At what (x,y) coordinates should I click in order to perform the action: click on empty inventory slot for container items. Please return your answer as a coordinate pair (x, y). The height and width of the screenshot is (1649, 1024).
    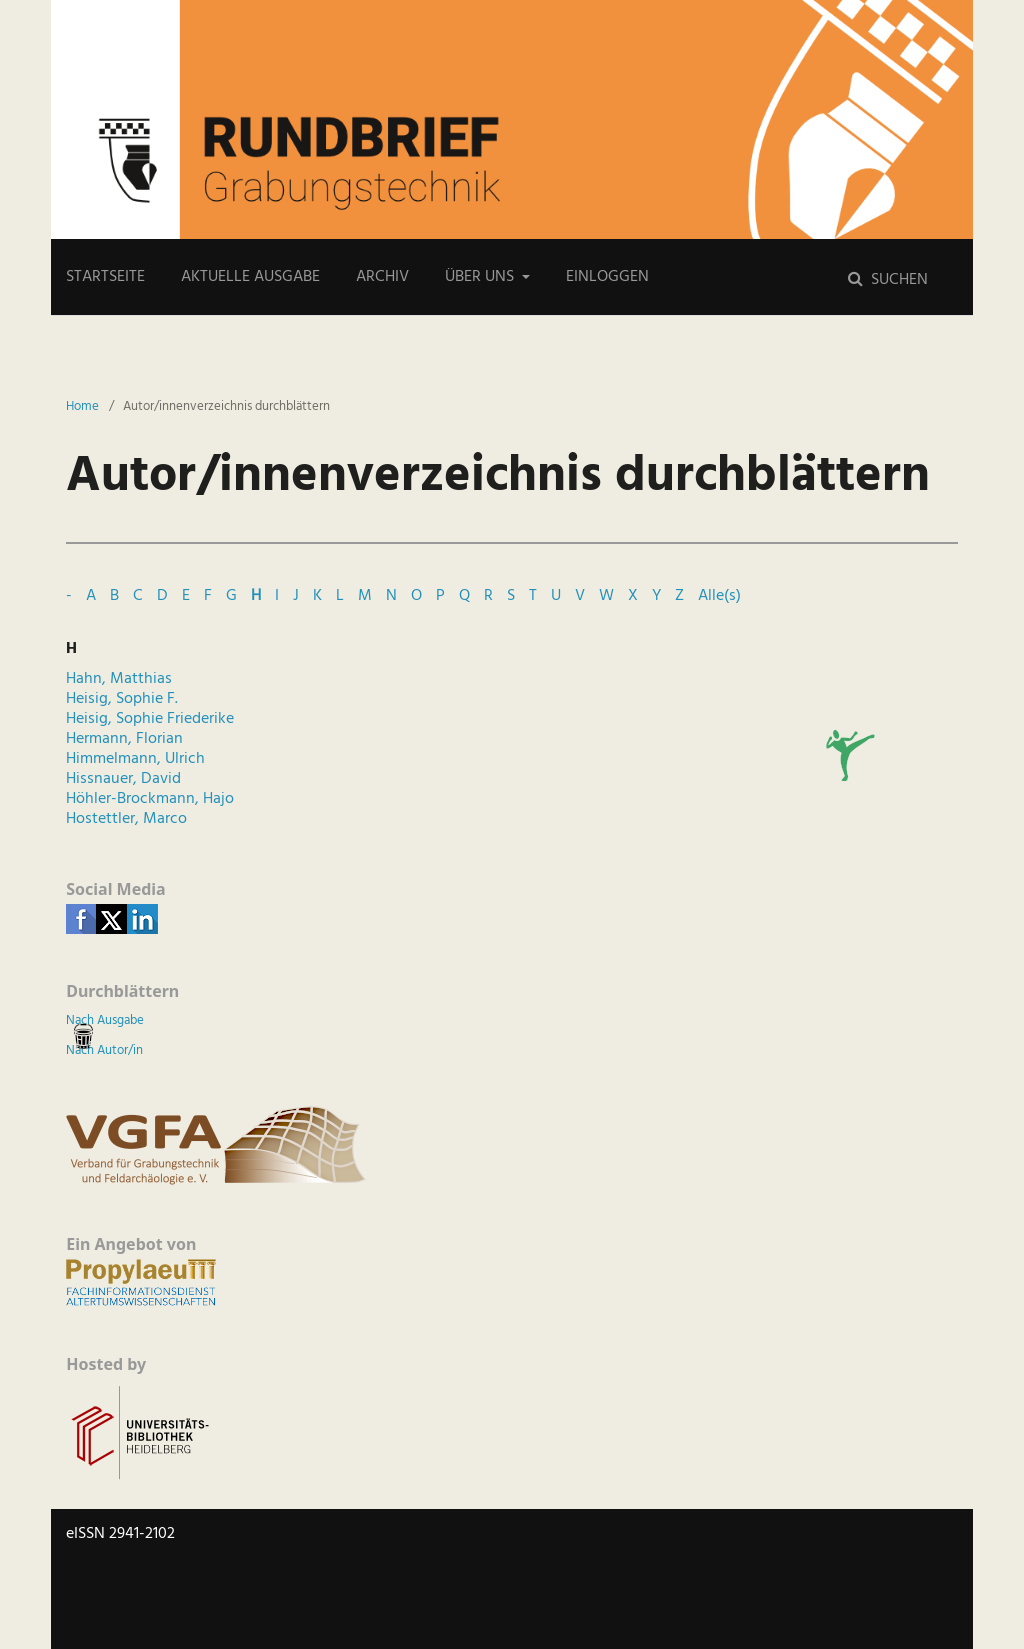
    Looking at the image, I should click on (83, 1035).